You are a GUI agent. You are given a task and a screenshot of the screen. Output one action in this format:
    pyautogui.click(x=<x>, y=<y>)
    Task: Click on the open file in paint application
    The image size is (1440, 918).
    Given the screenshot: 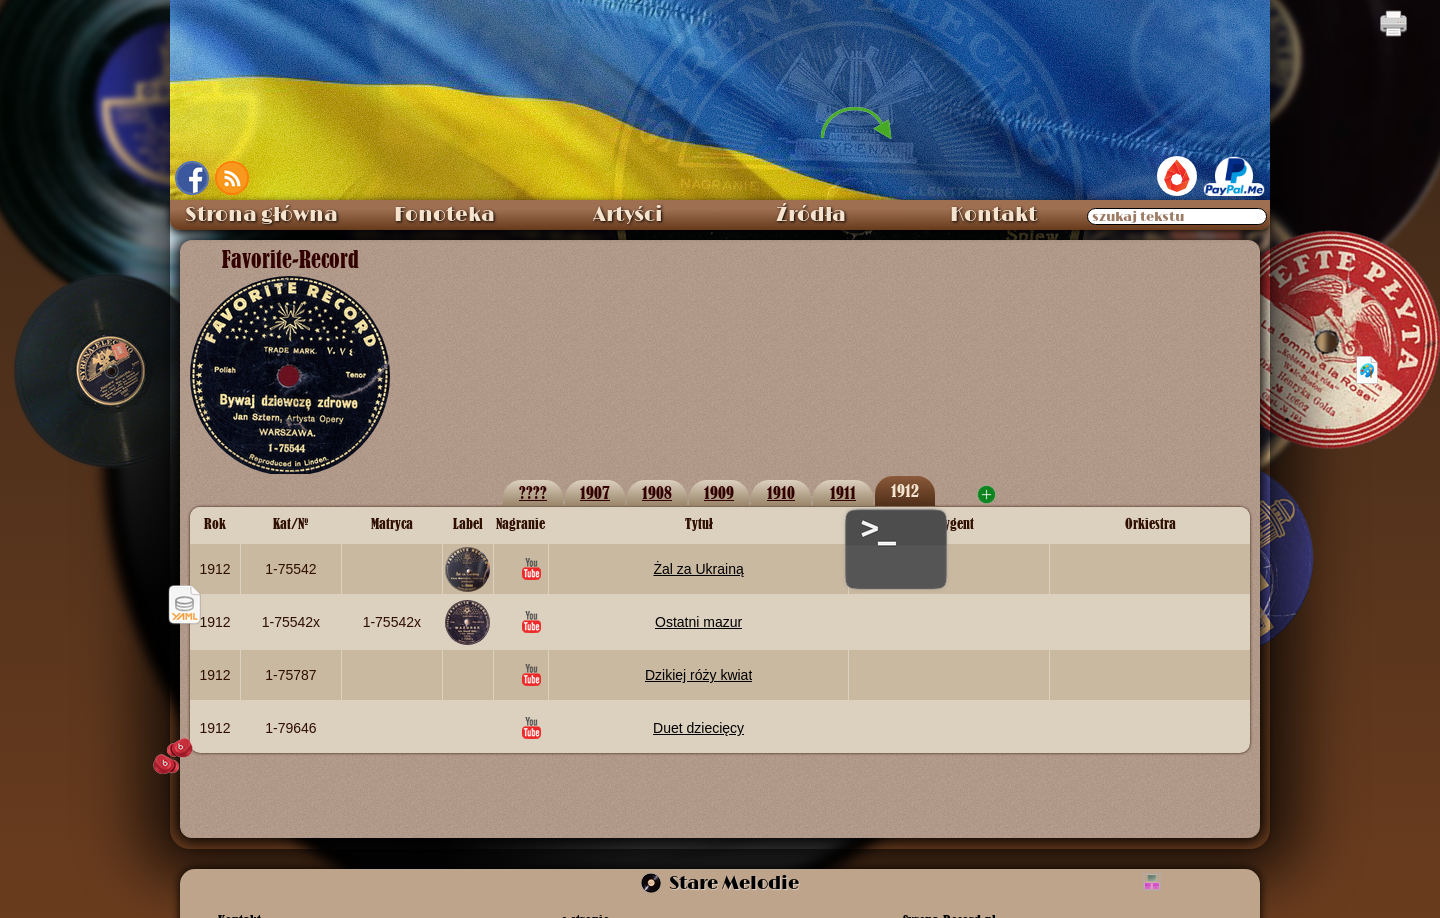 What is the action you would take?
    pyautogui.click(x=1367, y=370)
    